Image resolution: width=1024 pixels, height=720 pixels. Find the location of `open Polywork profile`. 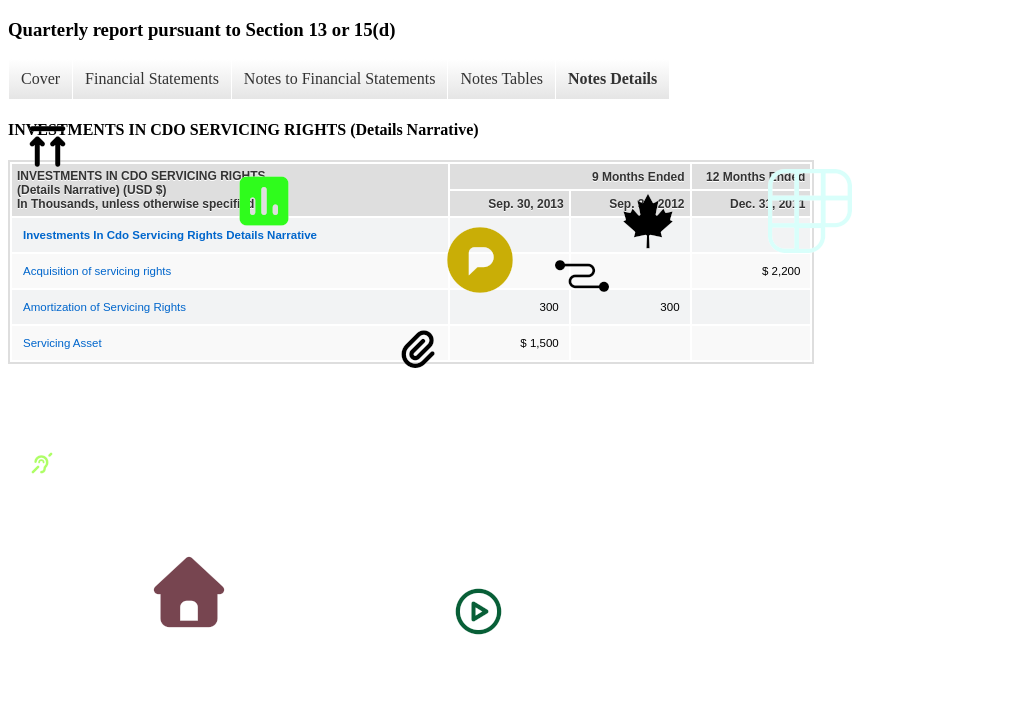

open Polywork profile is located at coordinates (810, 211).